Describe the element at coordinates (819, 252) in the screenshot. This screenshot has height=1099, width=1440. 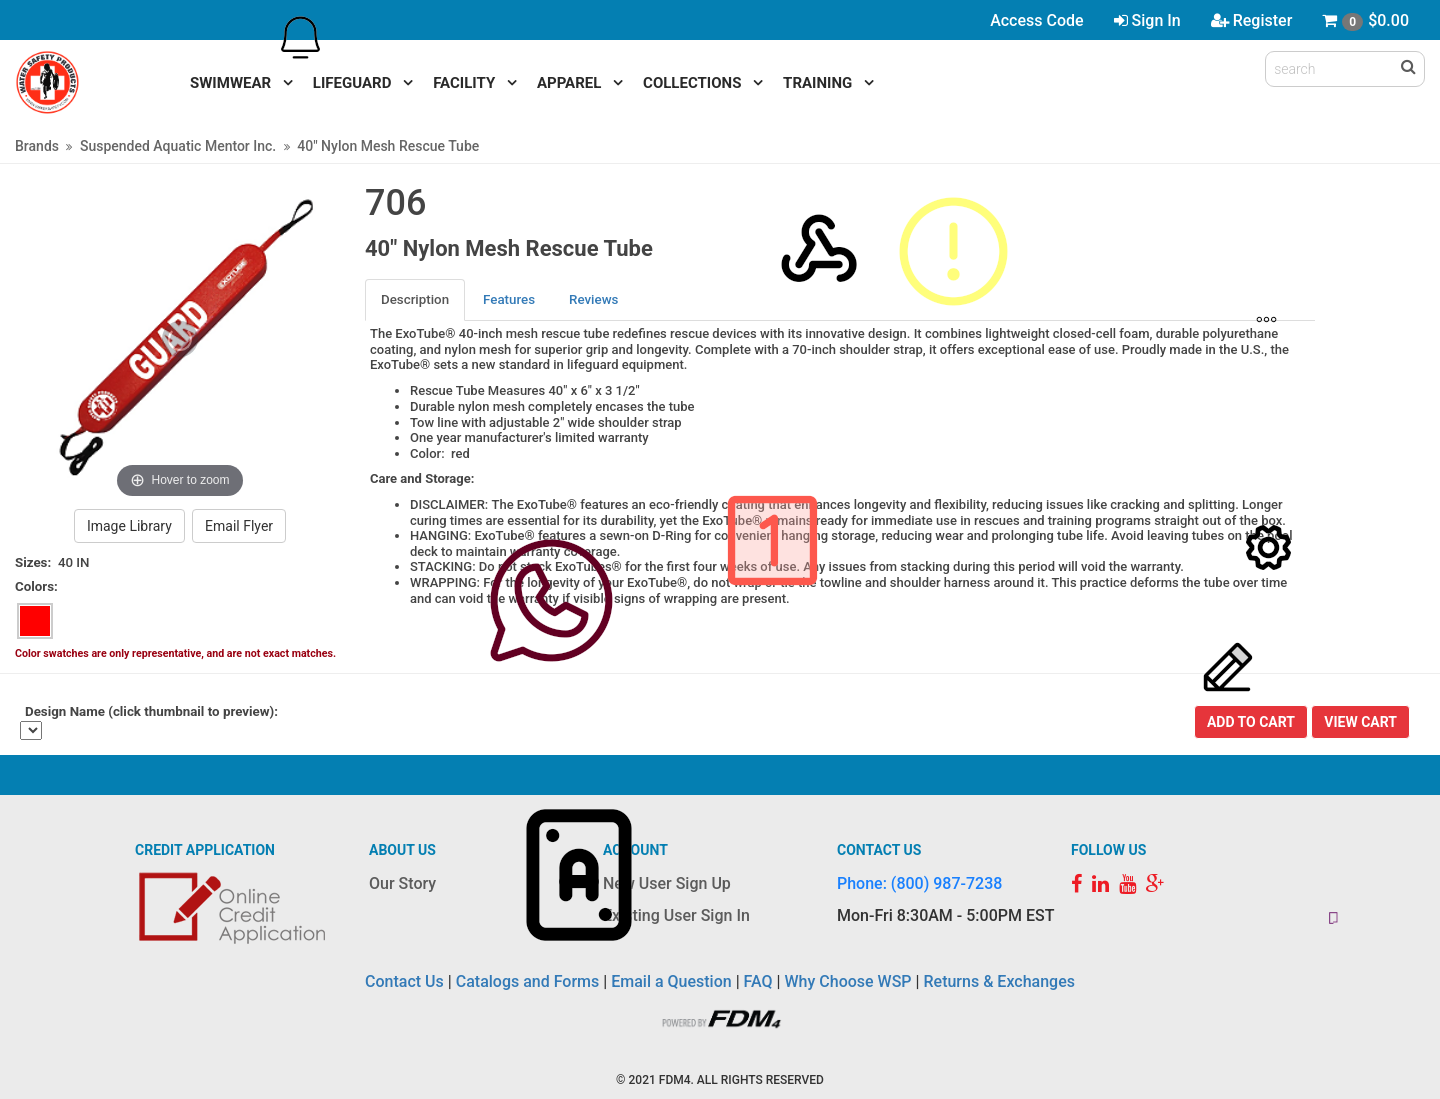
I see `configure webhook integrations` at that location.